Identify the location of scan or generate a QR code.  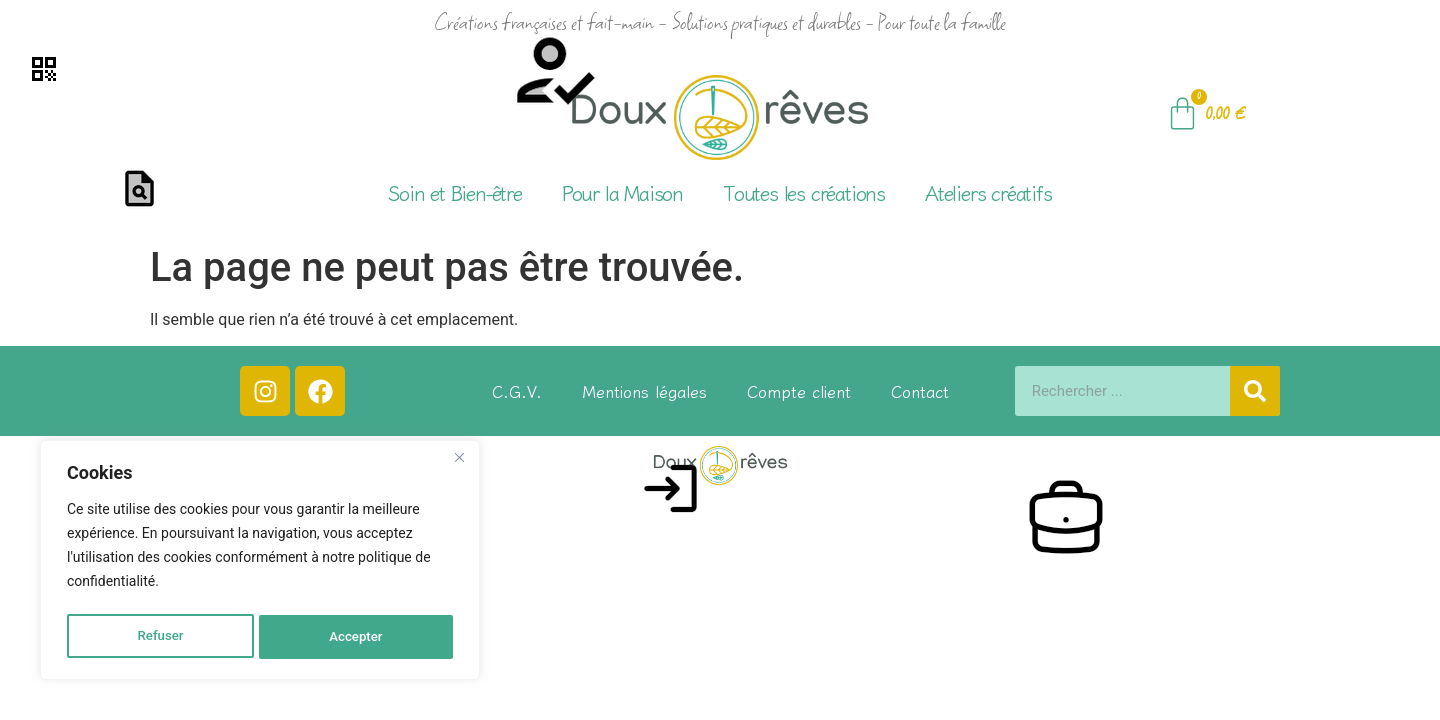
(44, 69).